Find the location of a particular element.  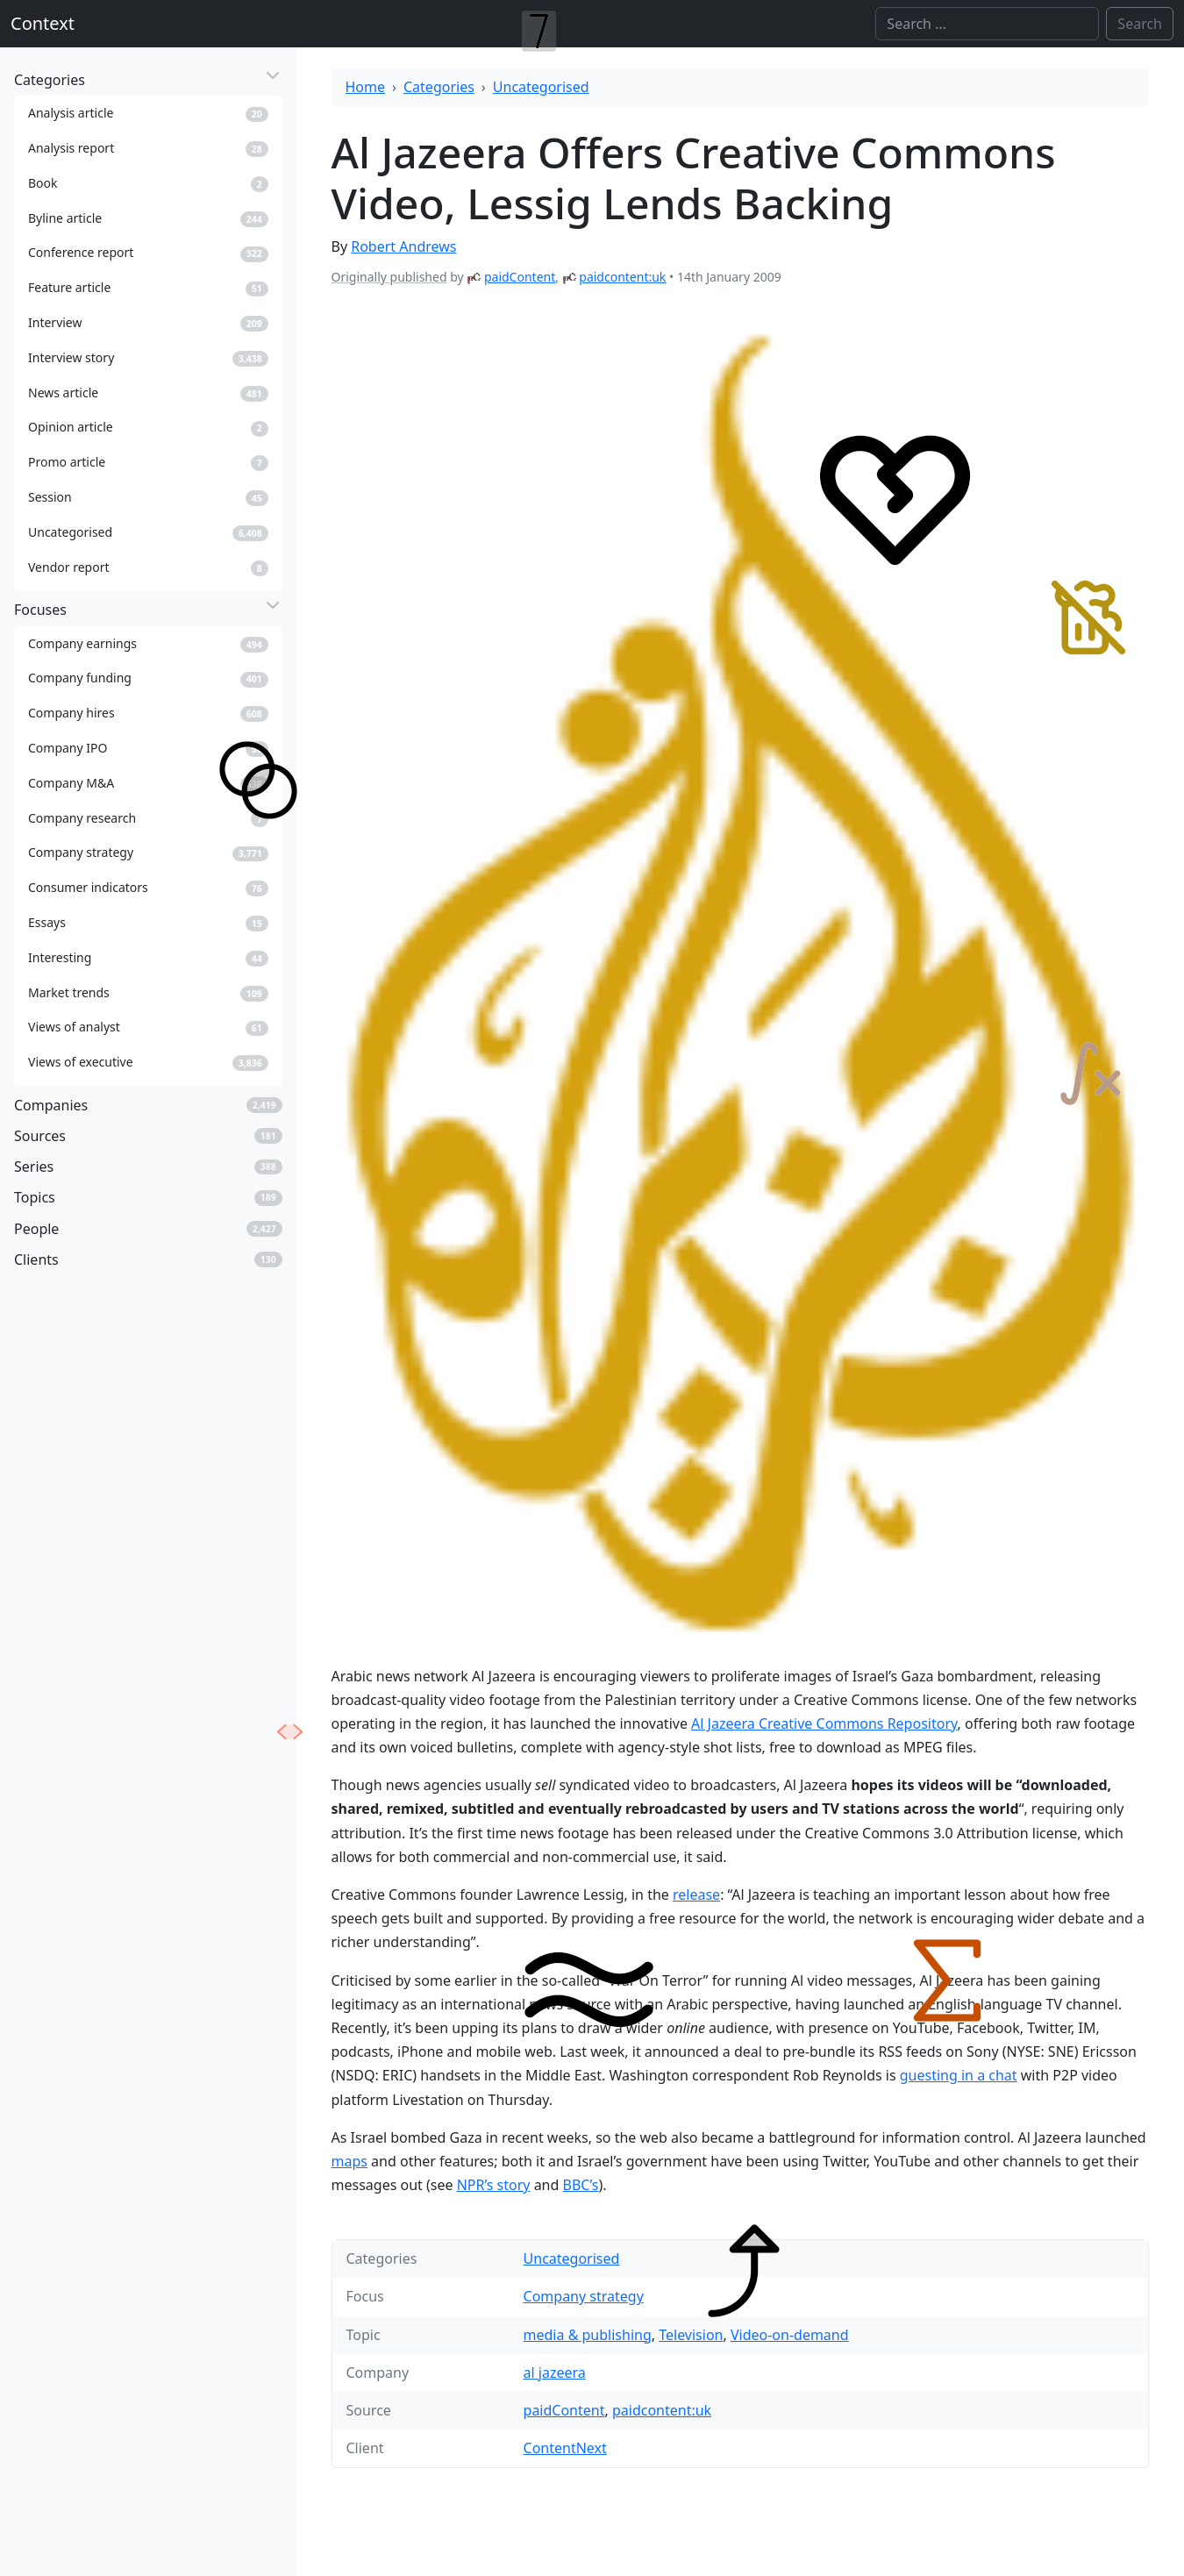

unlike or remove from favorites is located at coordinates (895, 495).